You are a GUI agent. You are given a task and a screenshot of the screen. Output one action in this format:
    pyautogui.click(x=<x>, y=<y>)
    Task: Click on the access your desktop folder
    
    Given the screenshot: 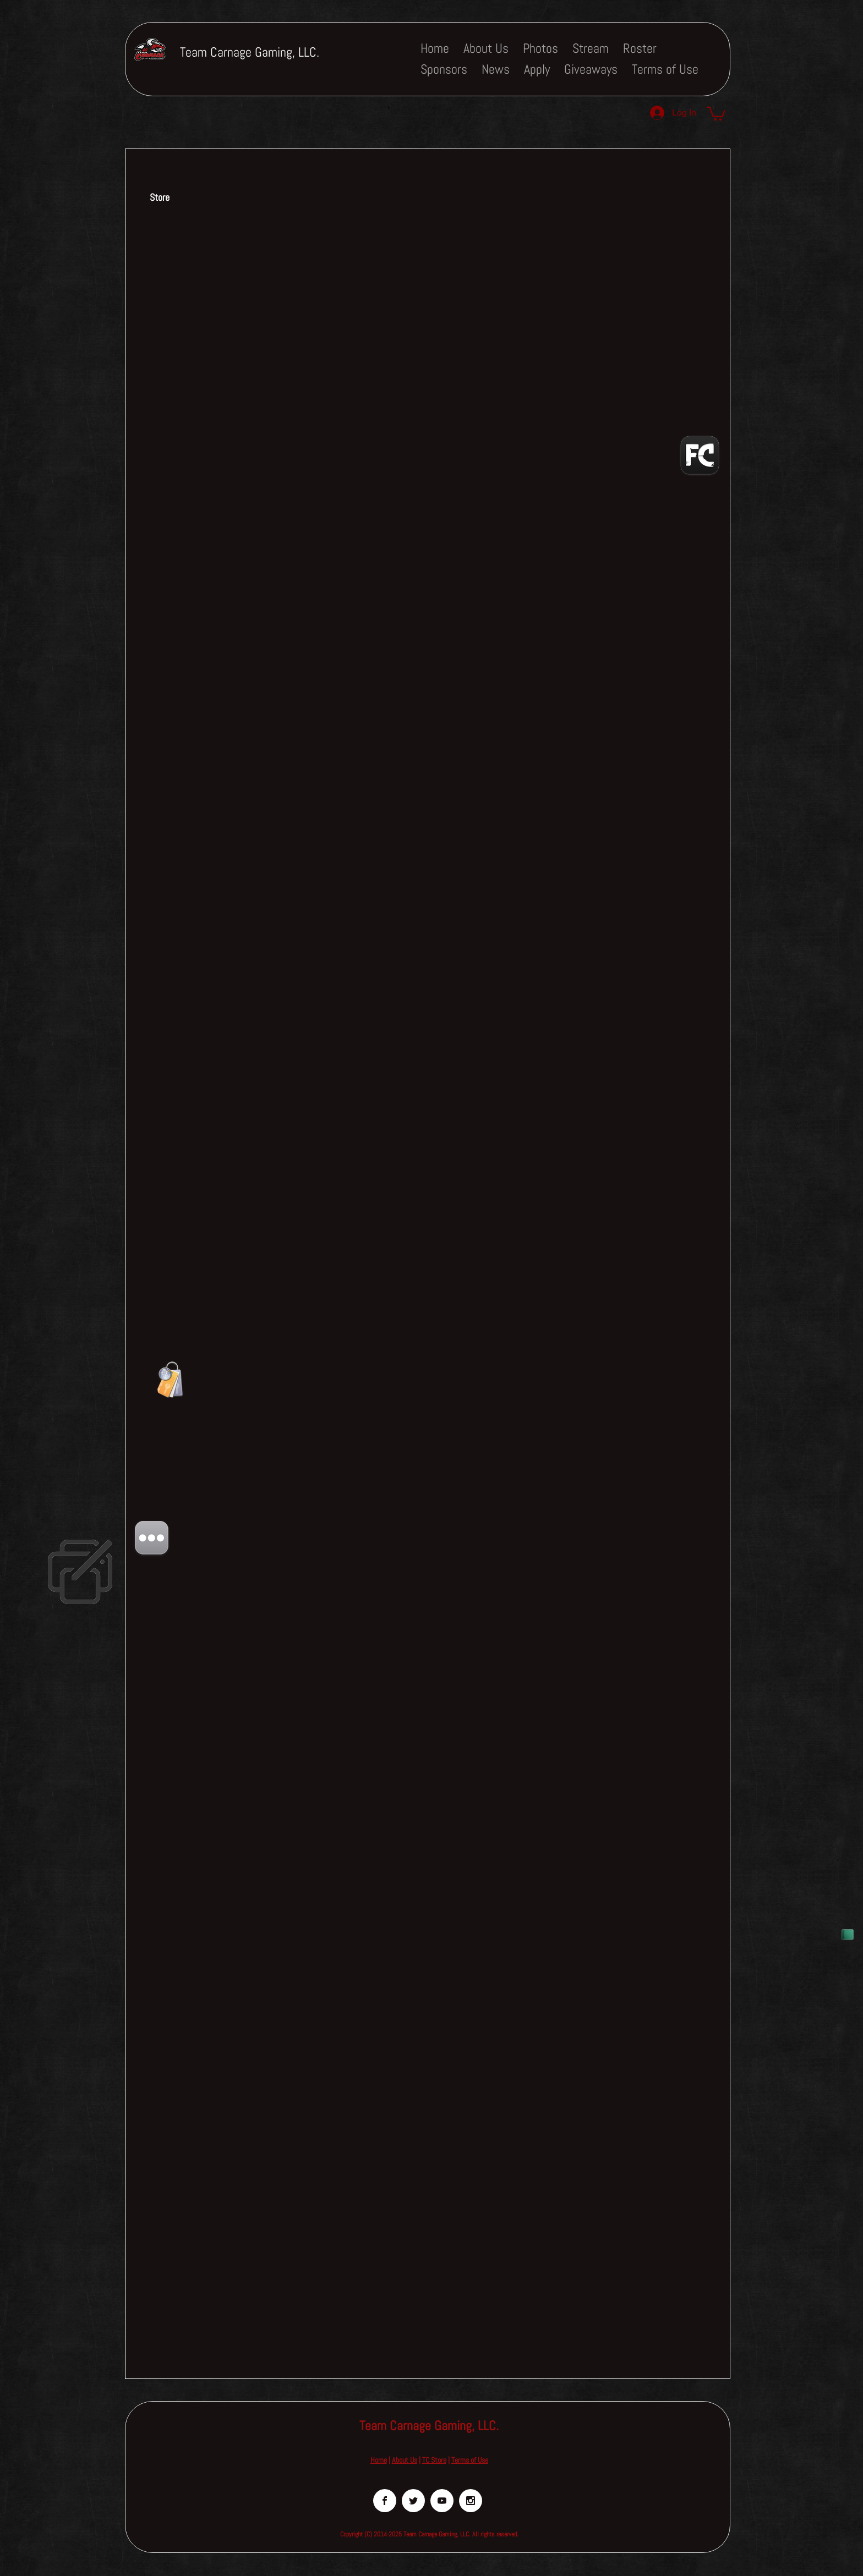 What is the action you would take?
    pyautogui.click(x=848, y=1934)
    